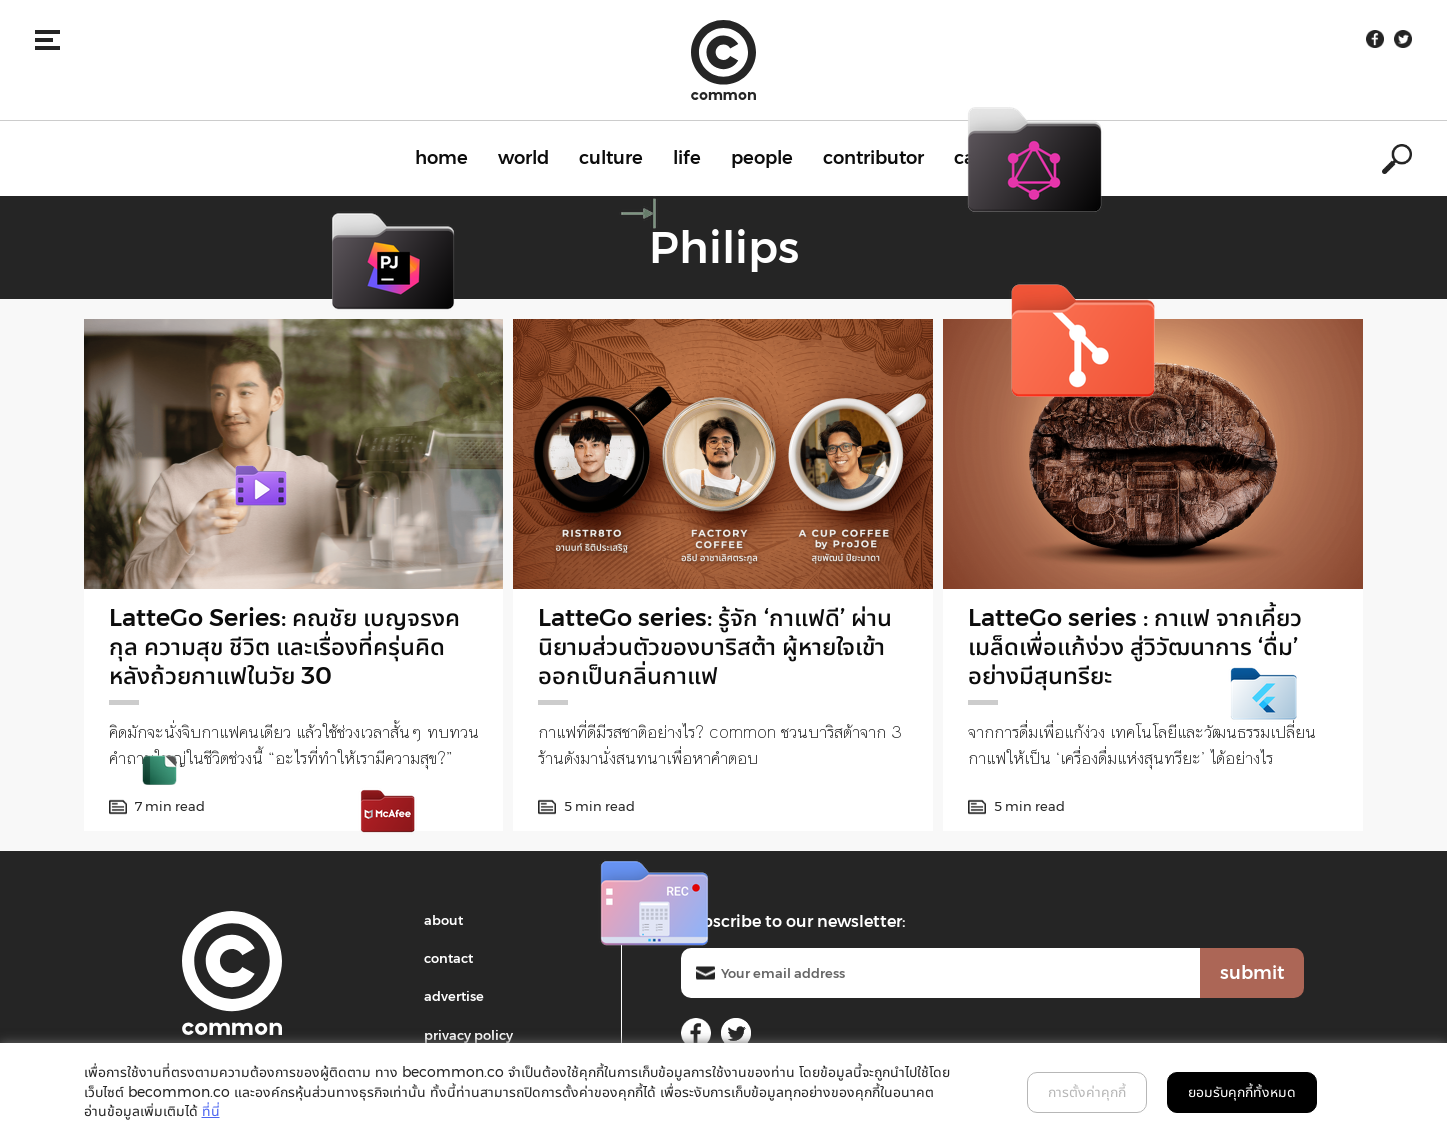  I want to click on open git repository folder, so click(1082, 344).